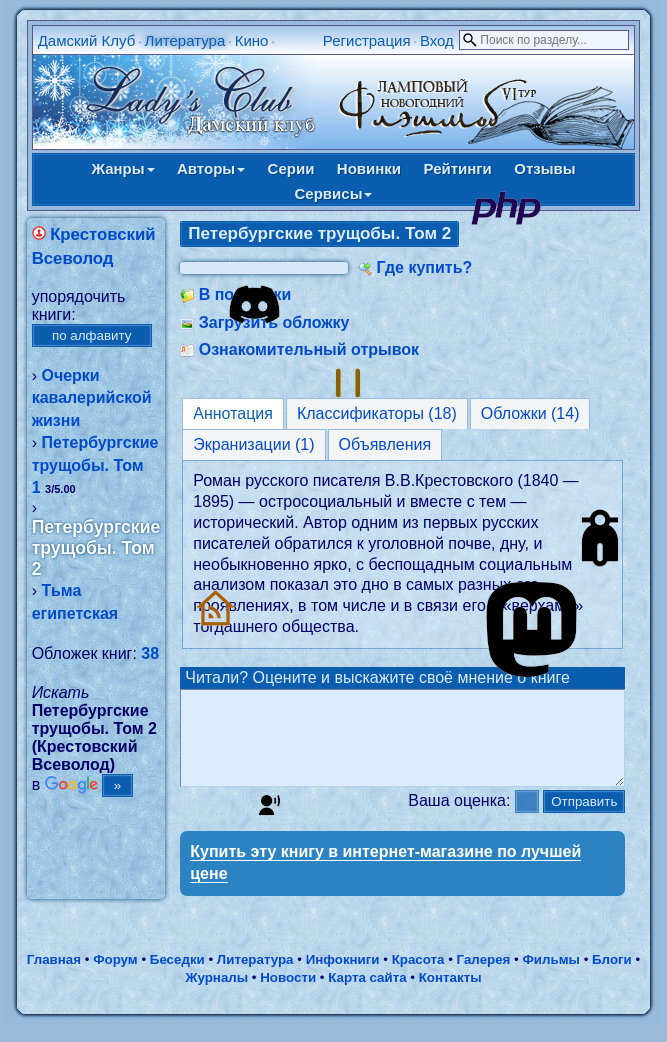  I want to click on pause media playback, so click(348, 383).